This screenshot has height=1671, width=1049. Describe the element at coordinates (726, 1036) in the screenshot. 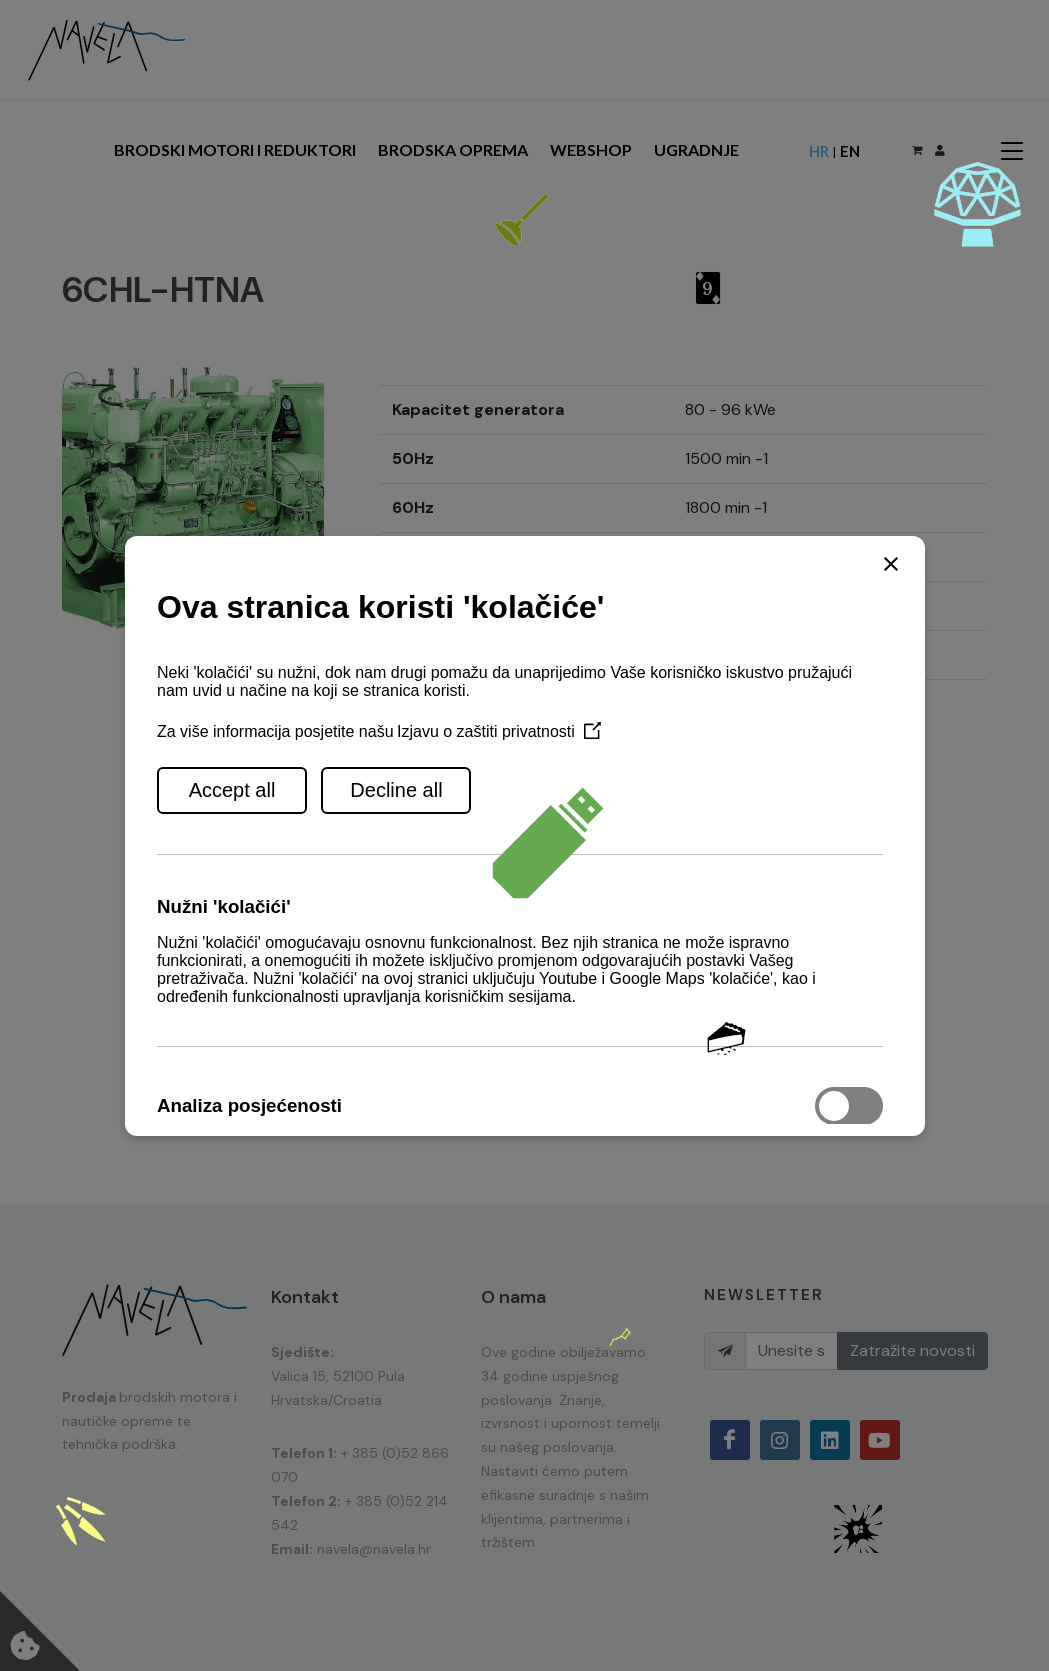

I see `view a portion of data in a chart` at that location.